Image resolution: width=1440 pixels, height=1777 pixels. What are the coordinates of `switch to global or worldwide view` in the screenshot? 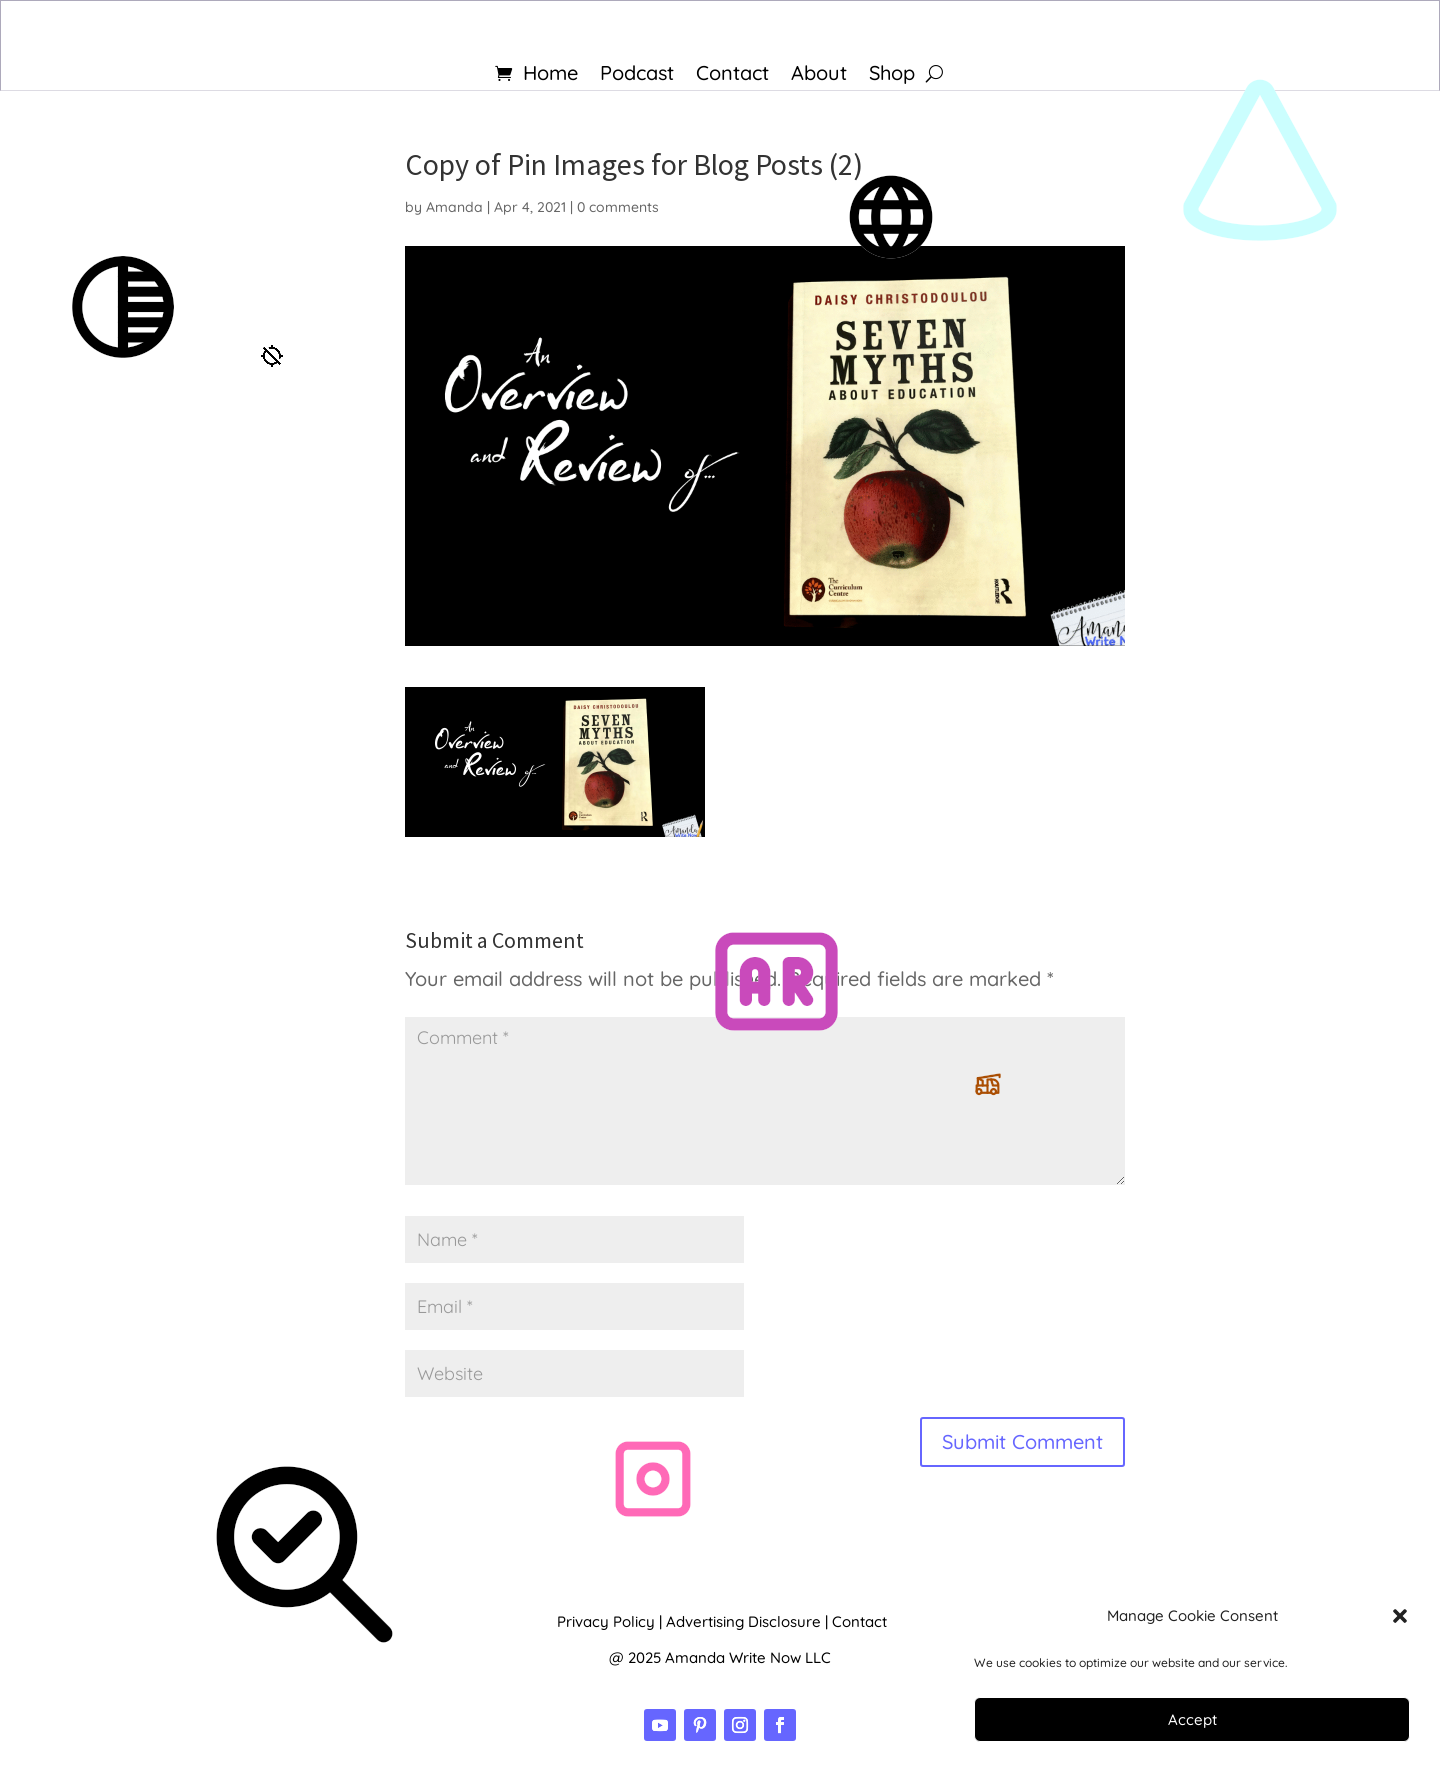 It's located at (891, 217).